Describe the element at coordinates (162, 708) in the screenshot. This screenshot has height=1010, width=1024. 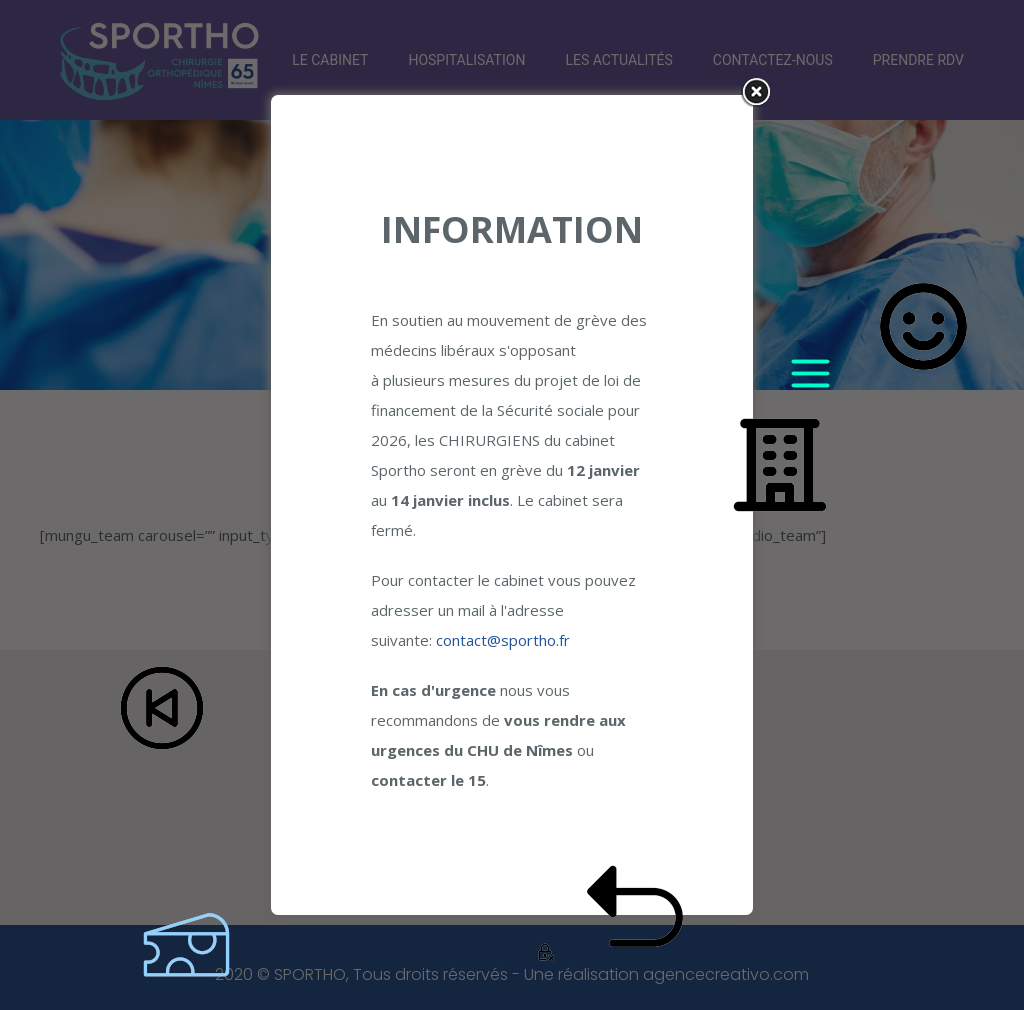
I see `skip to previous track` at that location.